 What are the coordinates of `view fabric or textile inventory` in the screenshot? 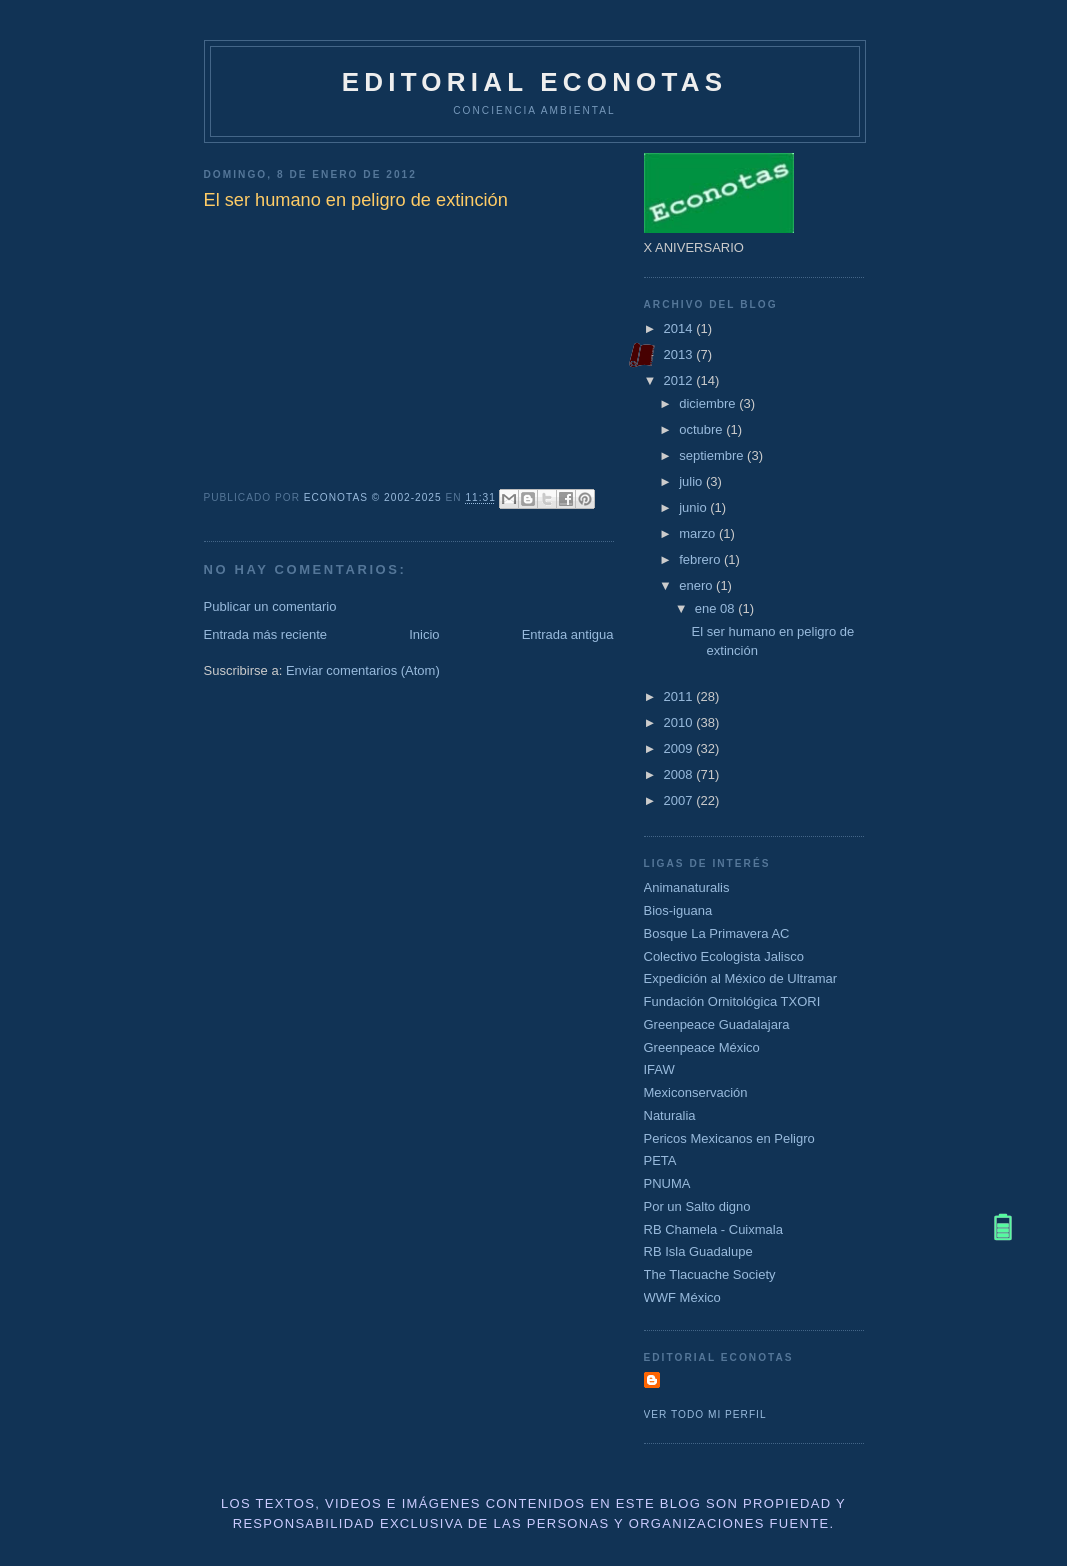 It's located at (642, 355).